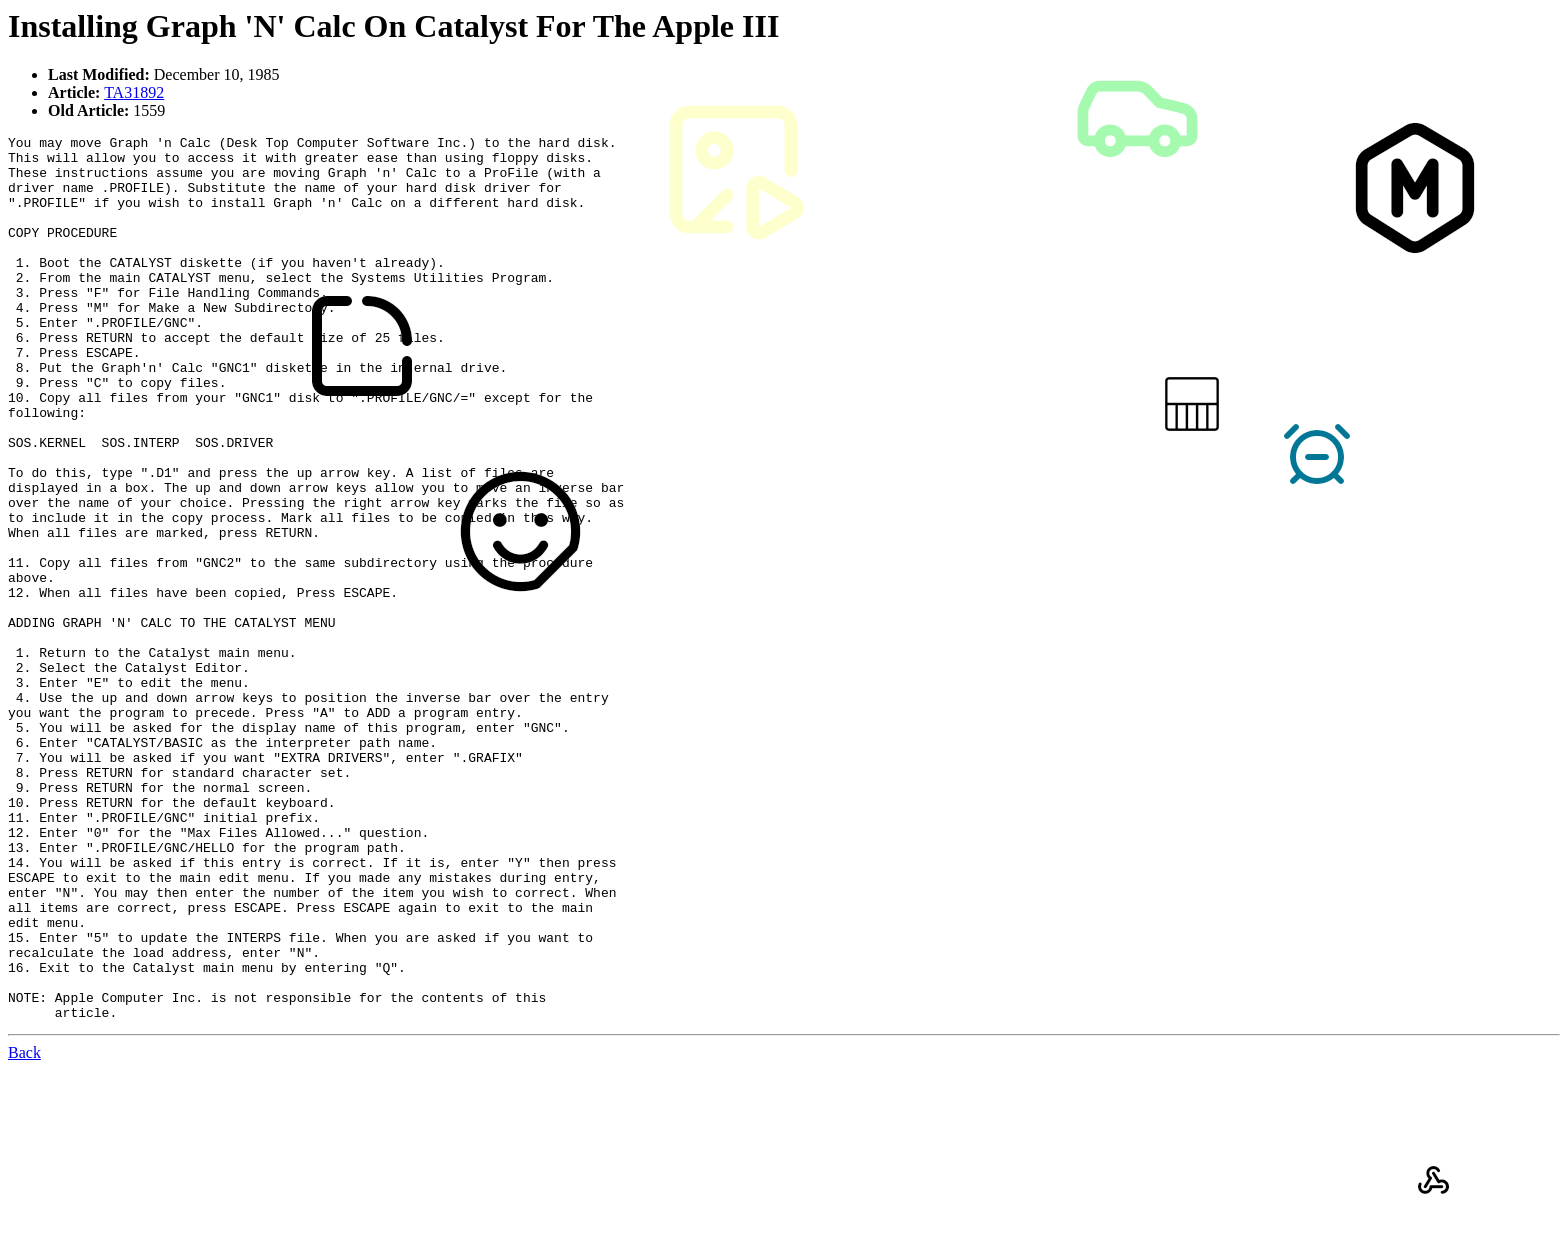 Image resolution: width=1568 pixels, height=1247 pixels. I want to click on indicates a module or component in a system, so click(1415, 188).